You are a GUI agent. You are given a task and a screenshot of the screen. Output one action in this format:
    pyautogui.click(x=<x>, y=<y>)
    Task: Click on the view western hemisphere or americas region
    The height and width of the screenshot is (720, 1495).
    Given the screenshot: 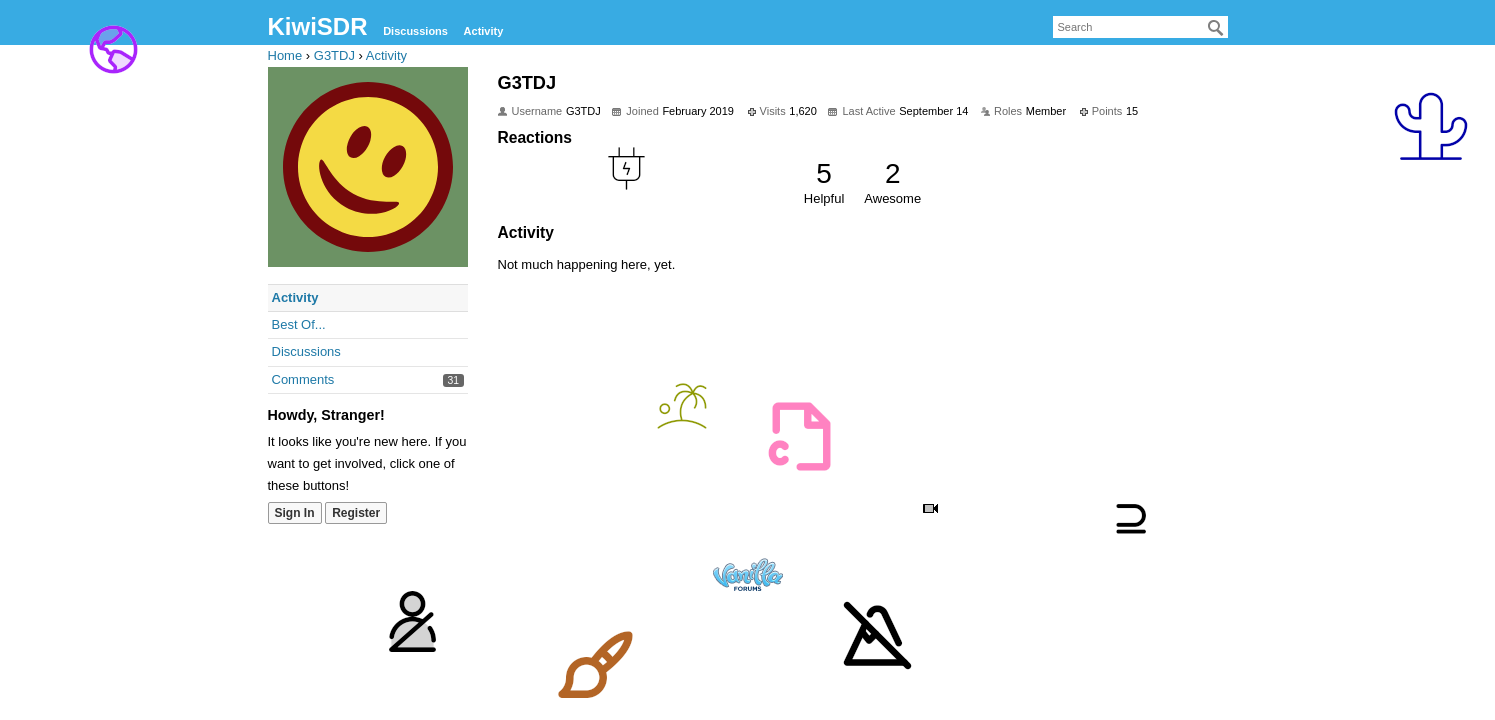 What is the action you would take?
    pyautogui.click(x=113, y=49)
    